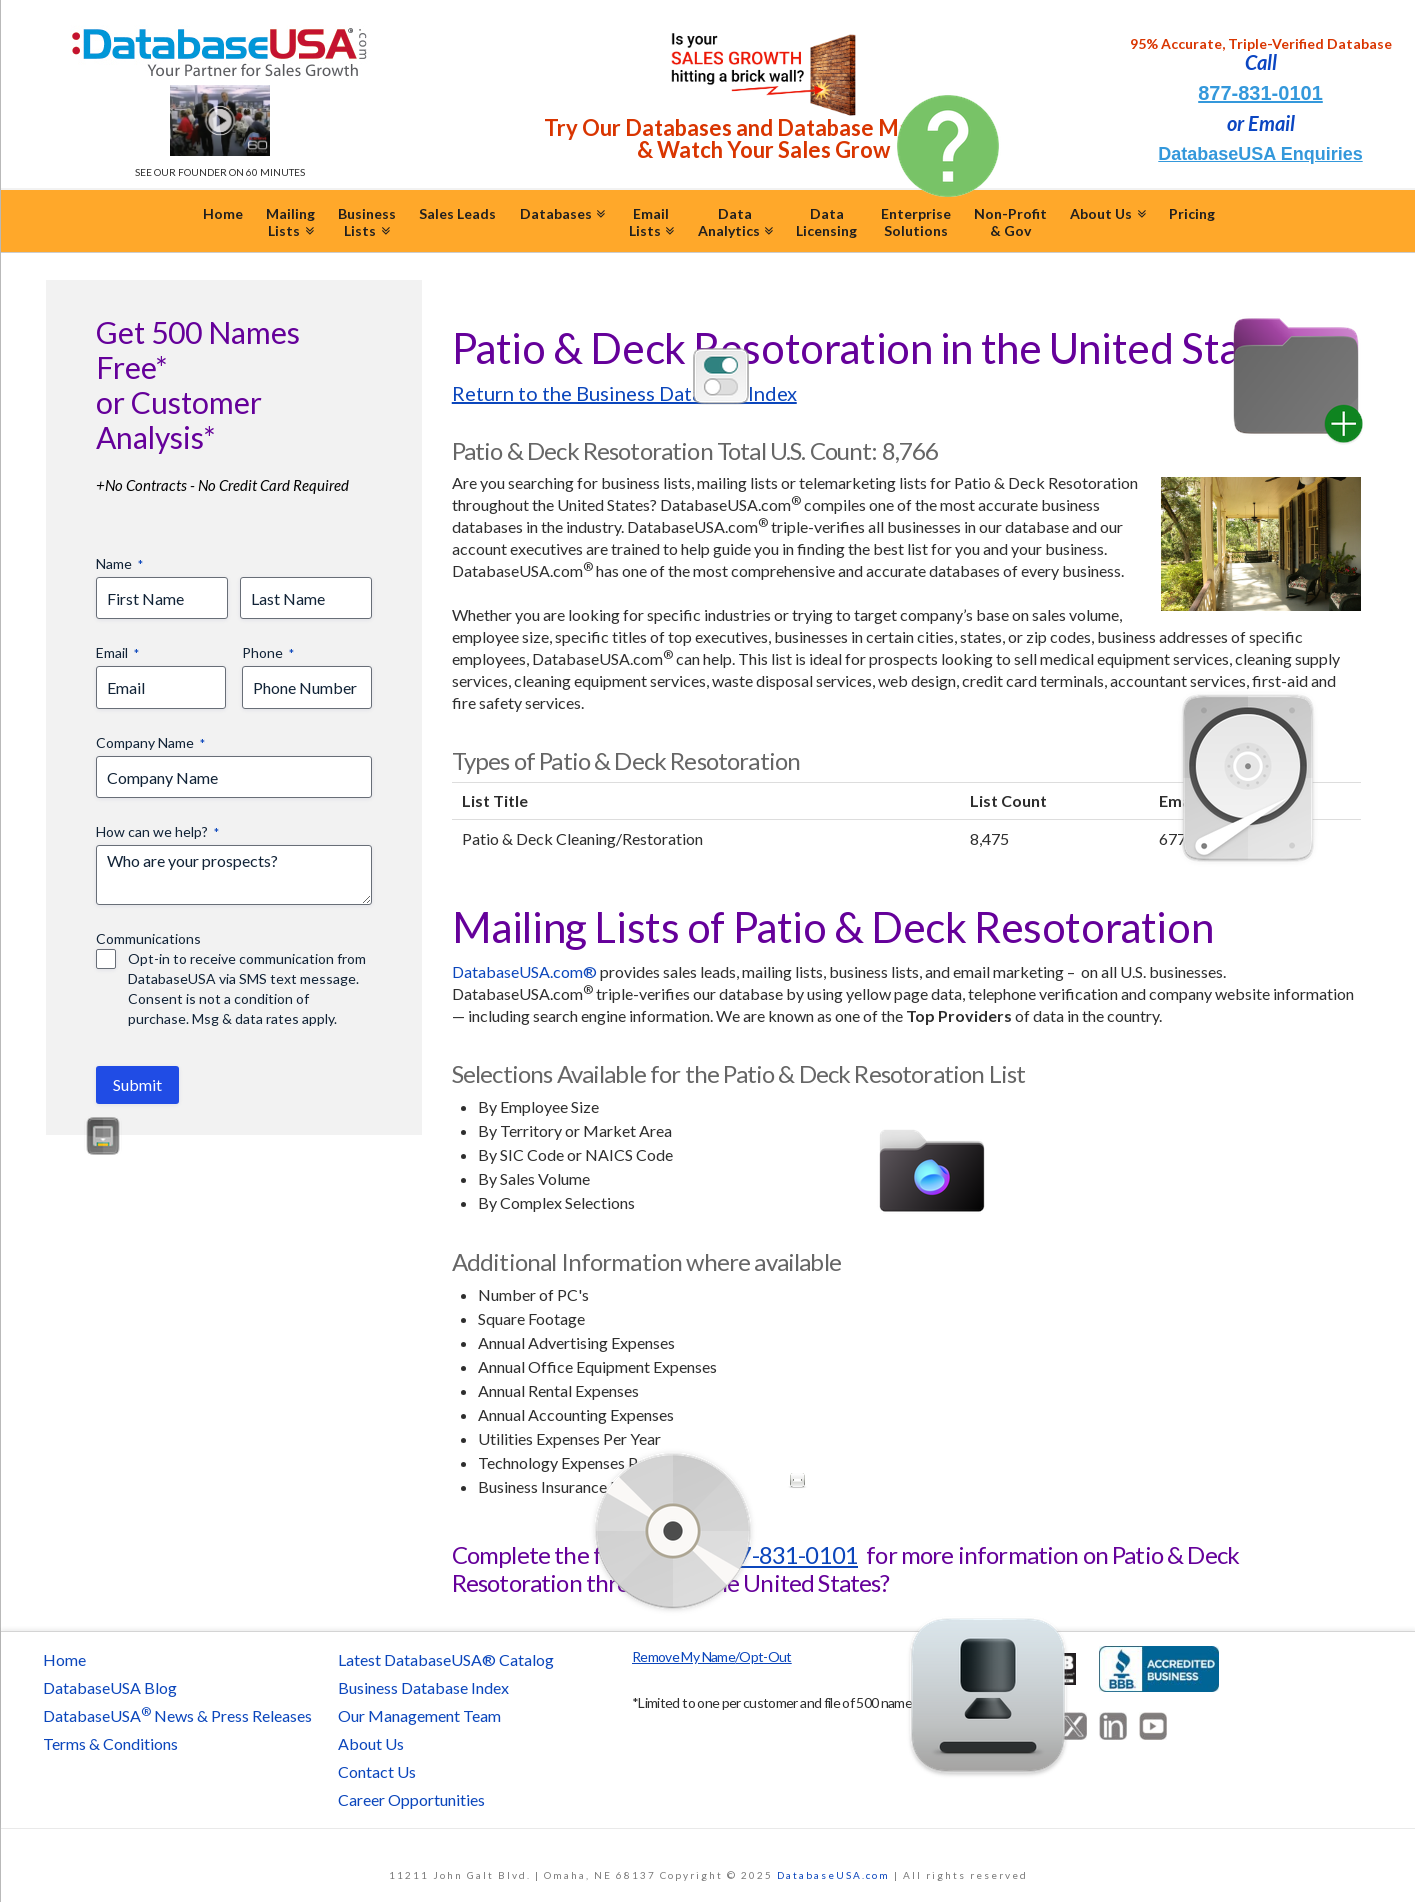 Image resolution: width=1415 pixels, height=1902 pixels. What do you see at coordinates (1296, 376) in the screenshot?
I see `create a new folder` at bounding box center [1296, 376].